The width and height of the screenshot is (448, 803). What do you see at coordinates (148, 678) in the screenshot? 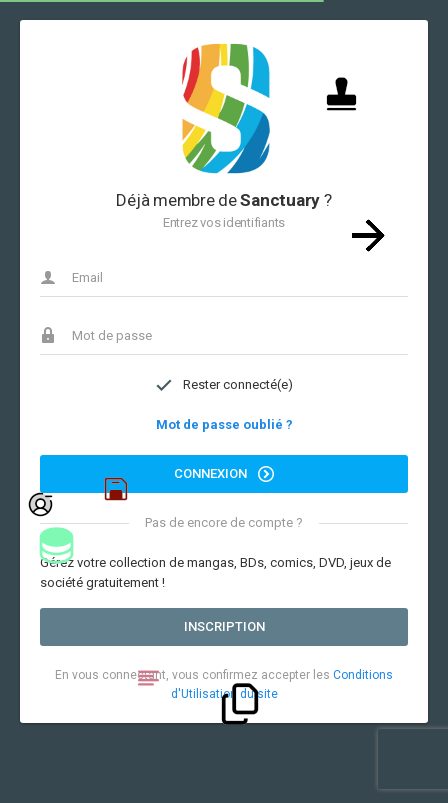
I see `align text to the left` at bounding box center [148, 678].